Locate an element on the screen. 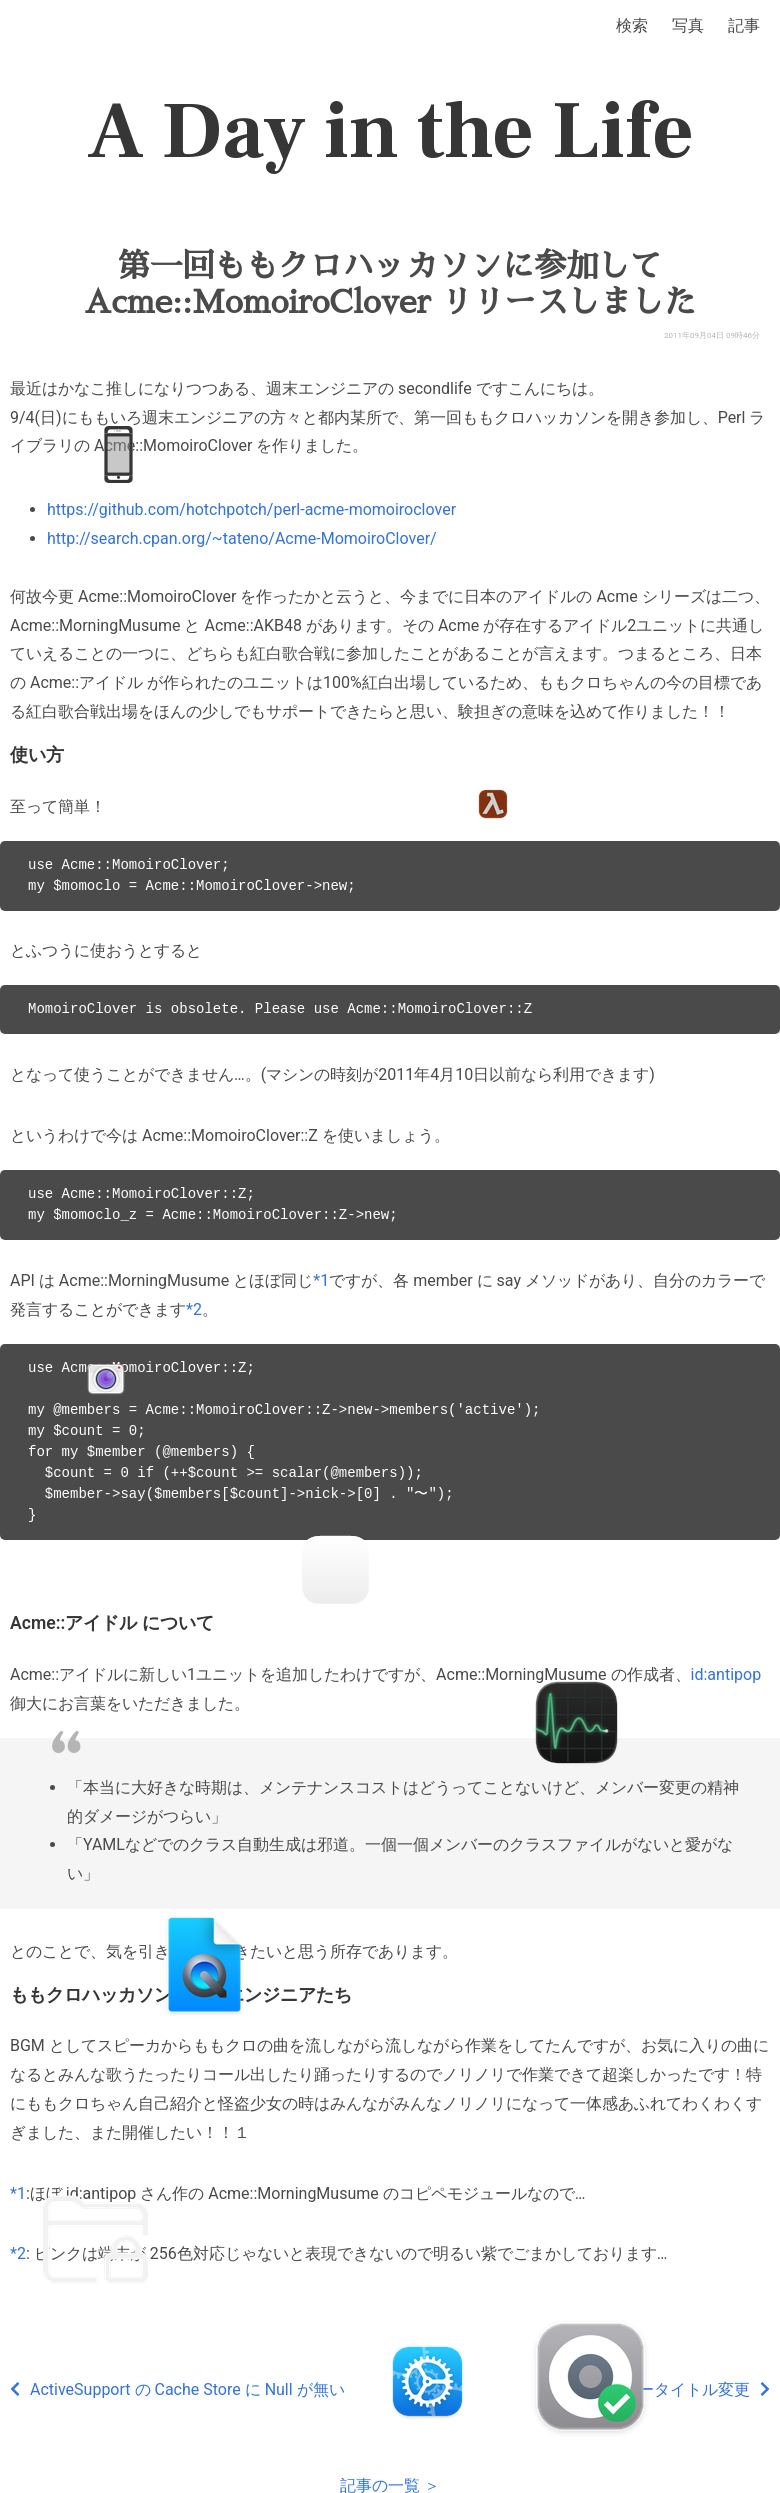  open system monitor to view CPU and memory usage is located at coordinates (576, 1722).